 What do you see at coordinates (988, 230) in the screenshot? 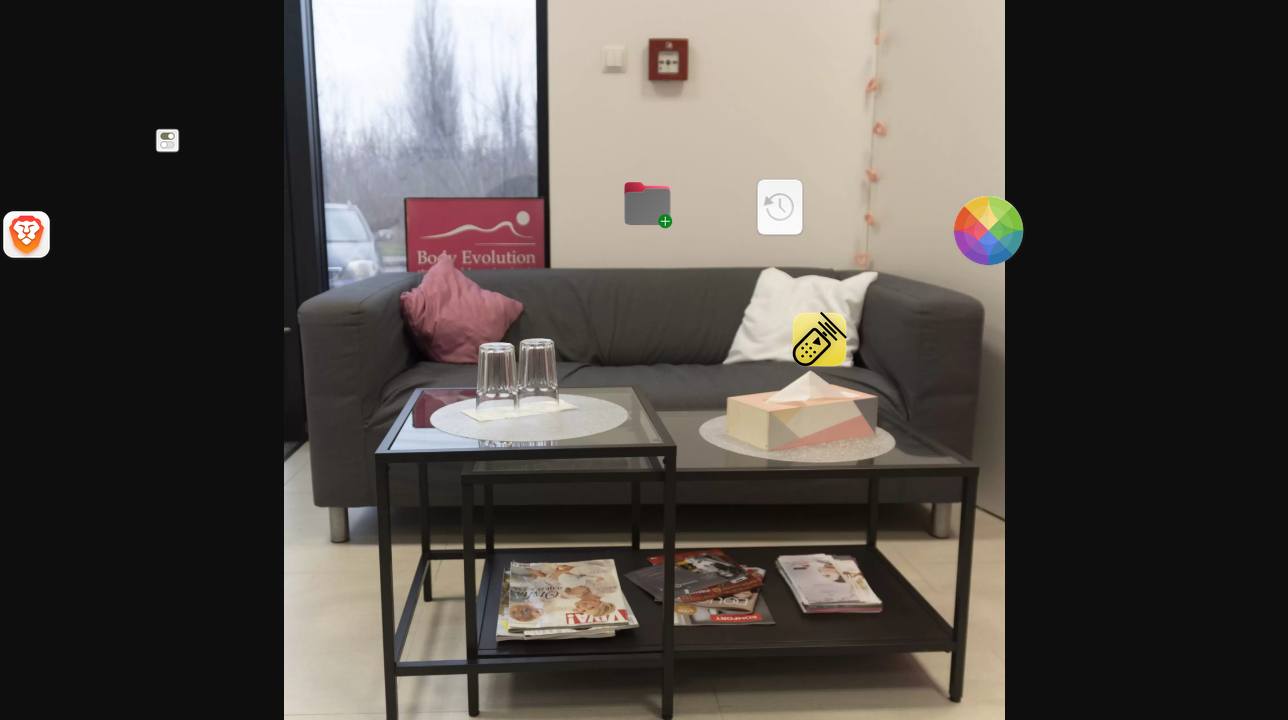
I see `open color management settings` at bounding box center [988, 230].